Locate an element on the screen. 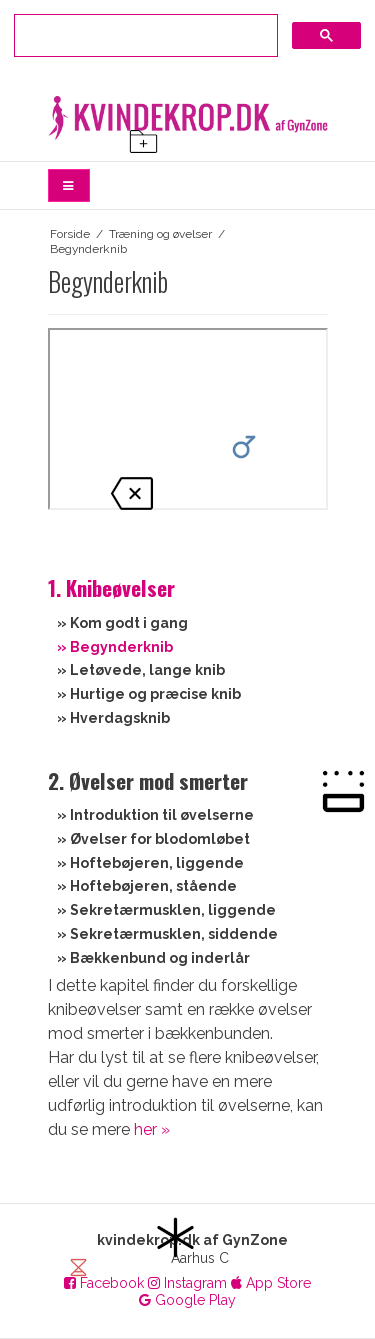 This screenshot has width=375, height=1339. indicates a required field in a form is located at coordinates (175, 1237).